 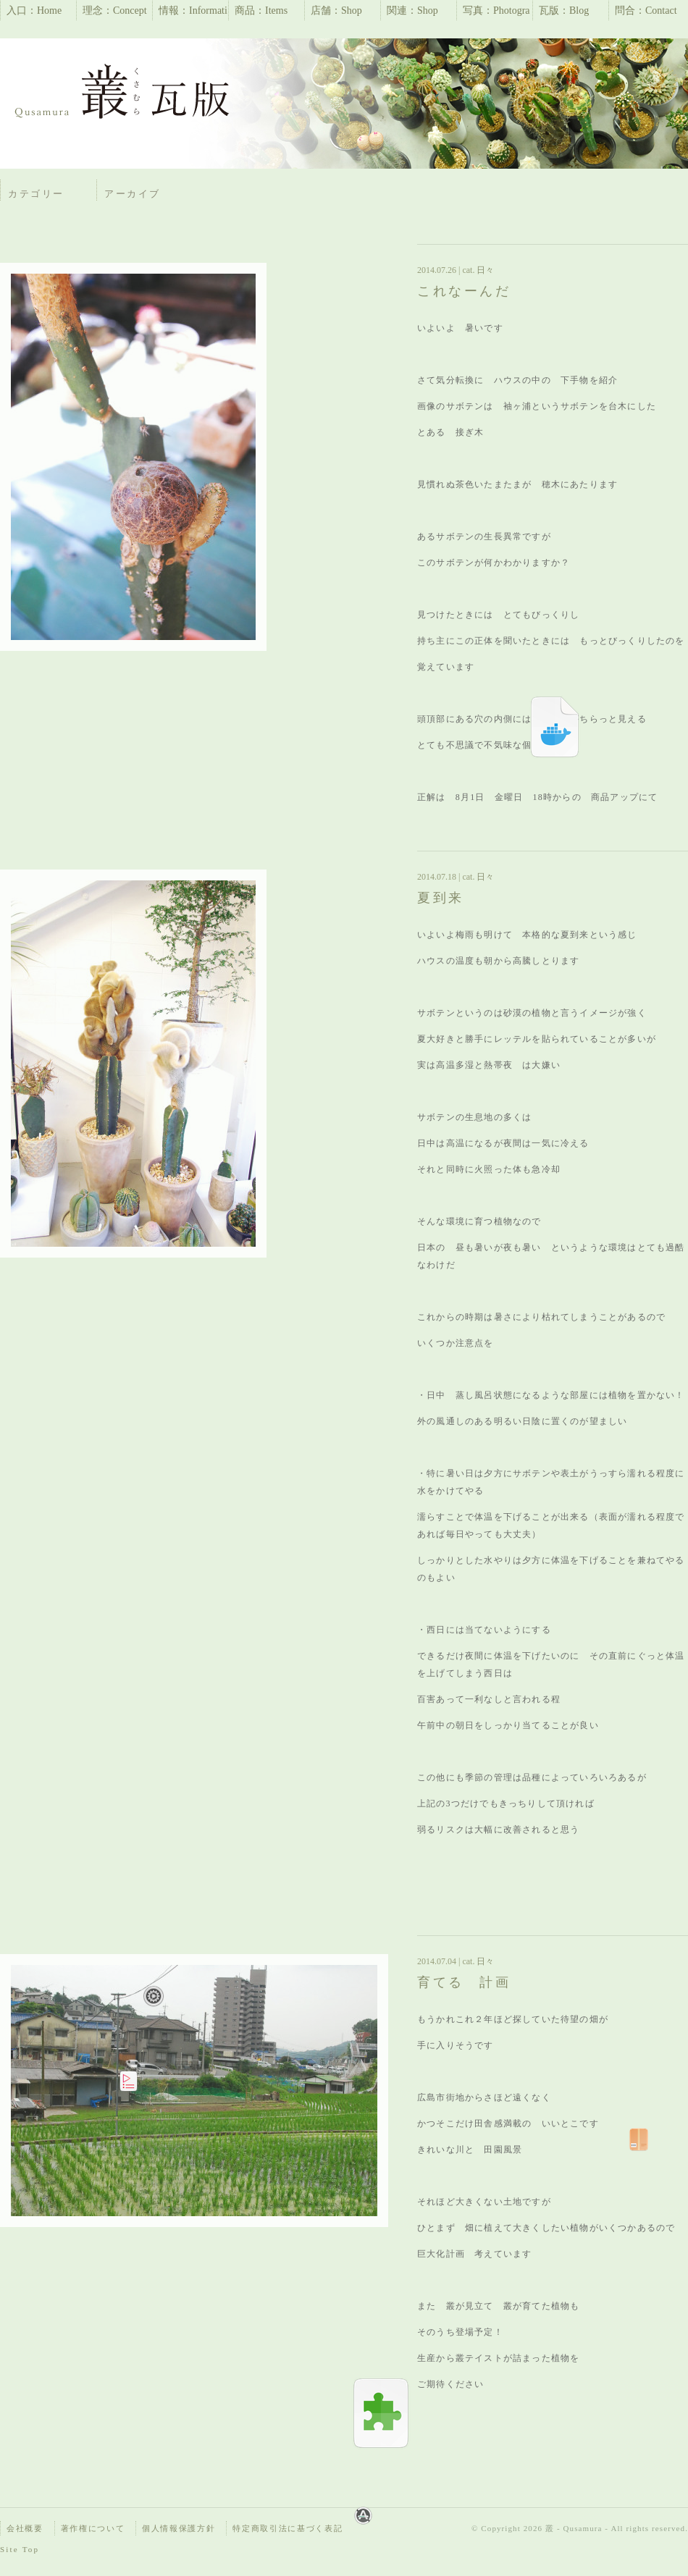 What do you see at coordinates (154, 1996) in the screenshot?
I see `open settings or properties panel` at bounding box center [154, 1996].